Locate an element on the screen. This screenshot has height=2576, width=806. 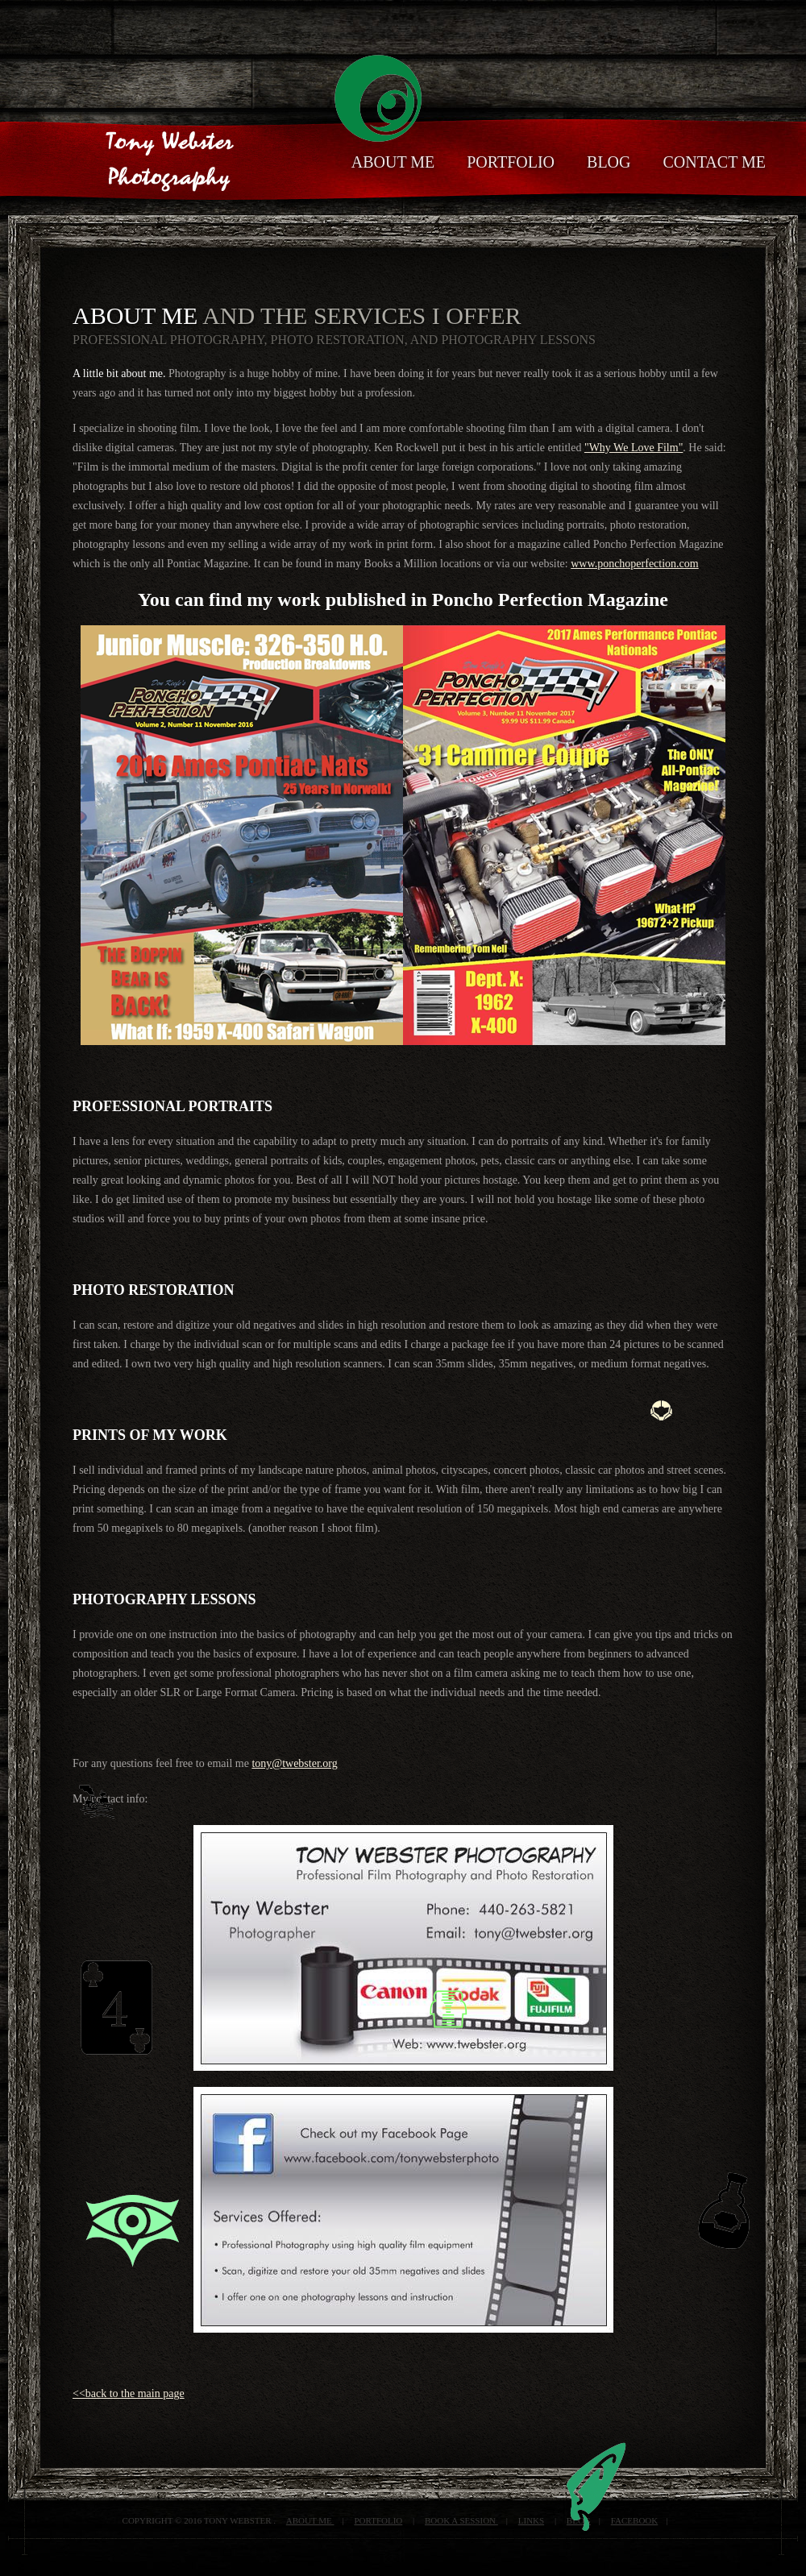
select elf or fantasy race character is located at coordinates (596, 2487).